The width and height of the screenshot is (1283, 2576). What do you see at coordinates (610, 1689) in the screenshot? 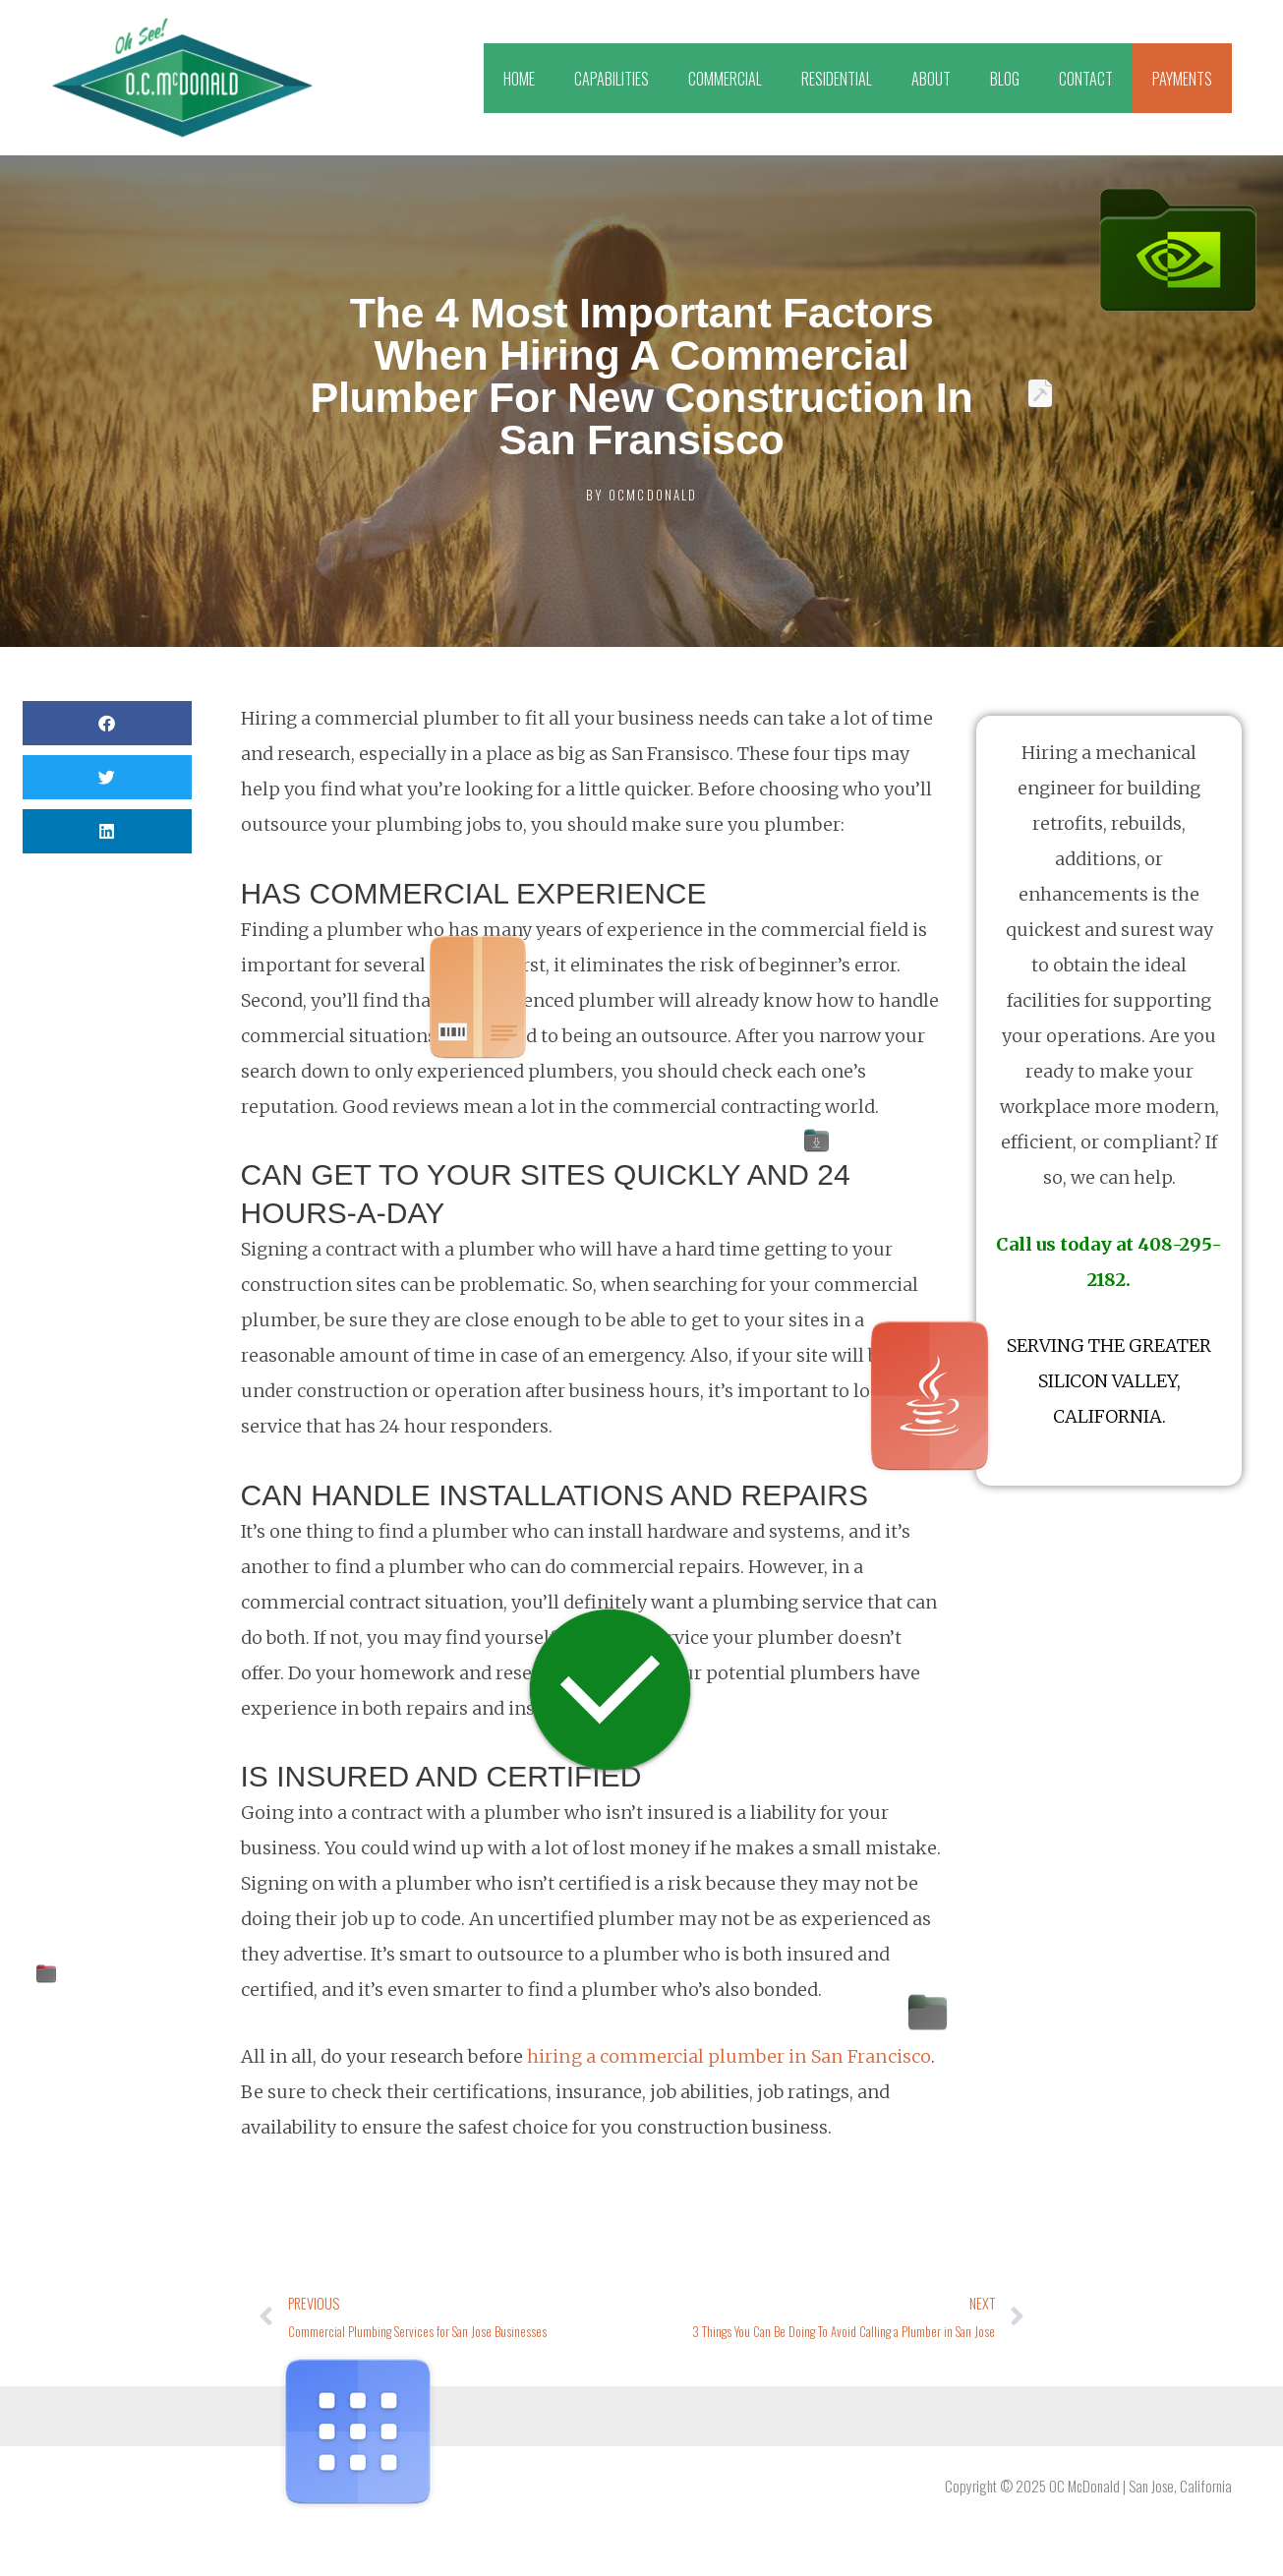
I see `indicates file has been successfully synced` at bounding box center [610, 1689].